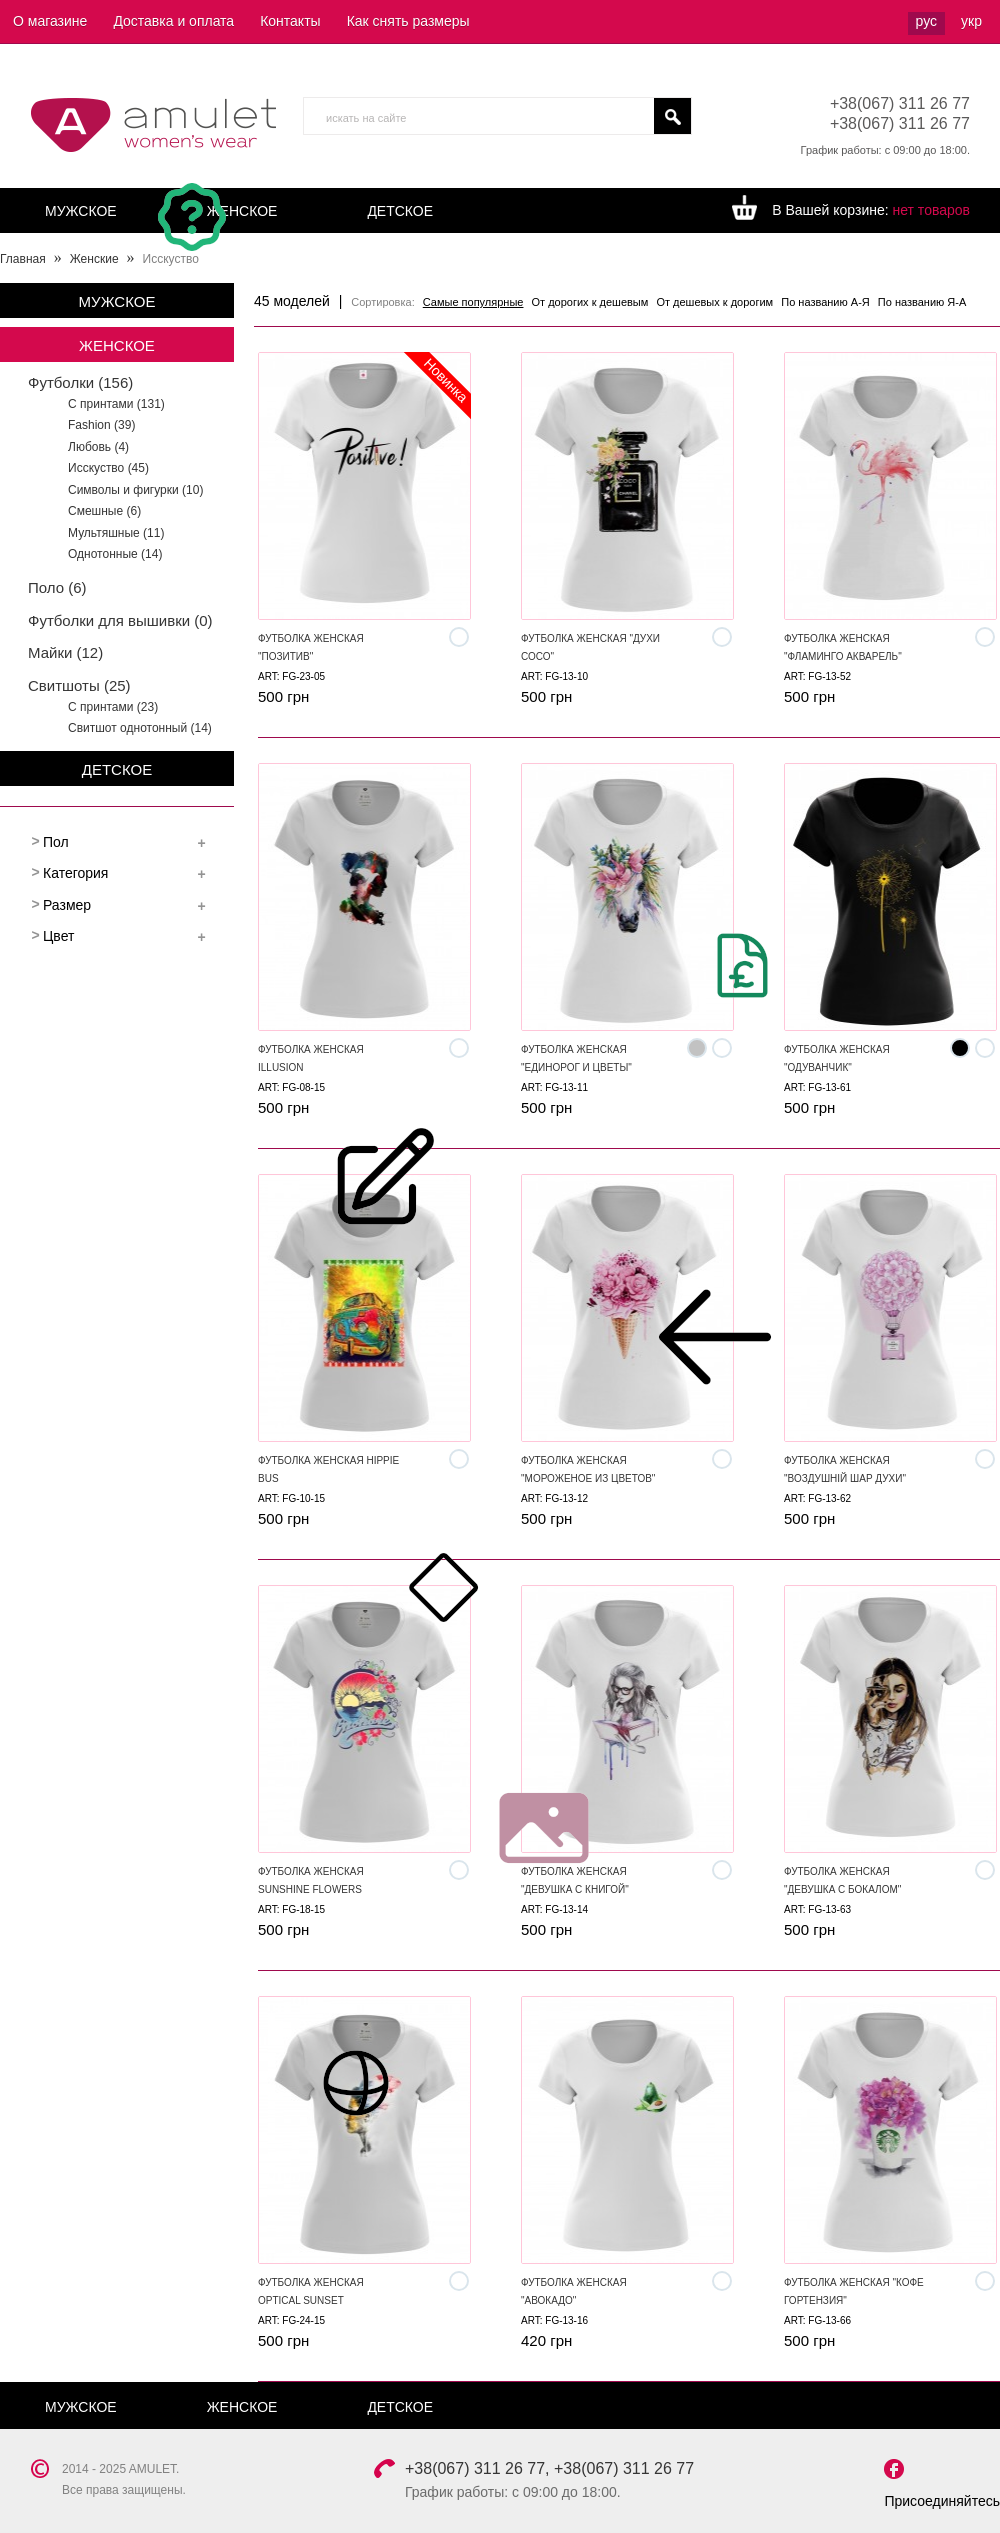 Image resolution: width=1000 pixels, height=2533 pixels. I want to click on indicates unverified status or identity, so click(192, 217).